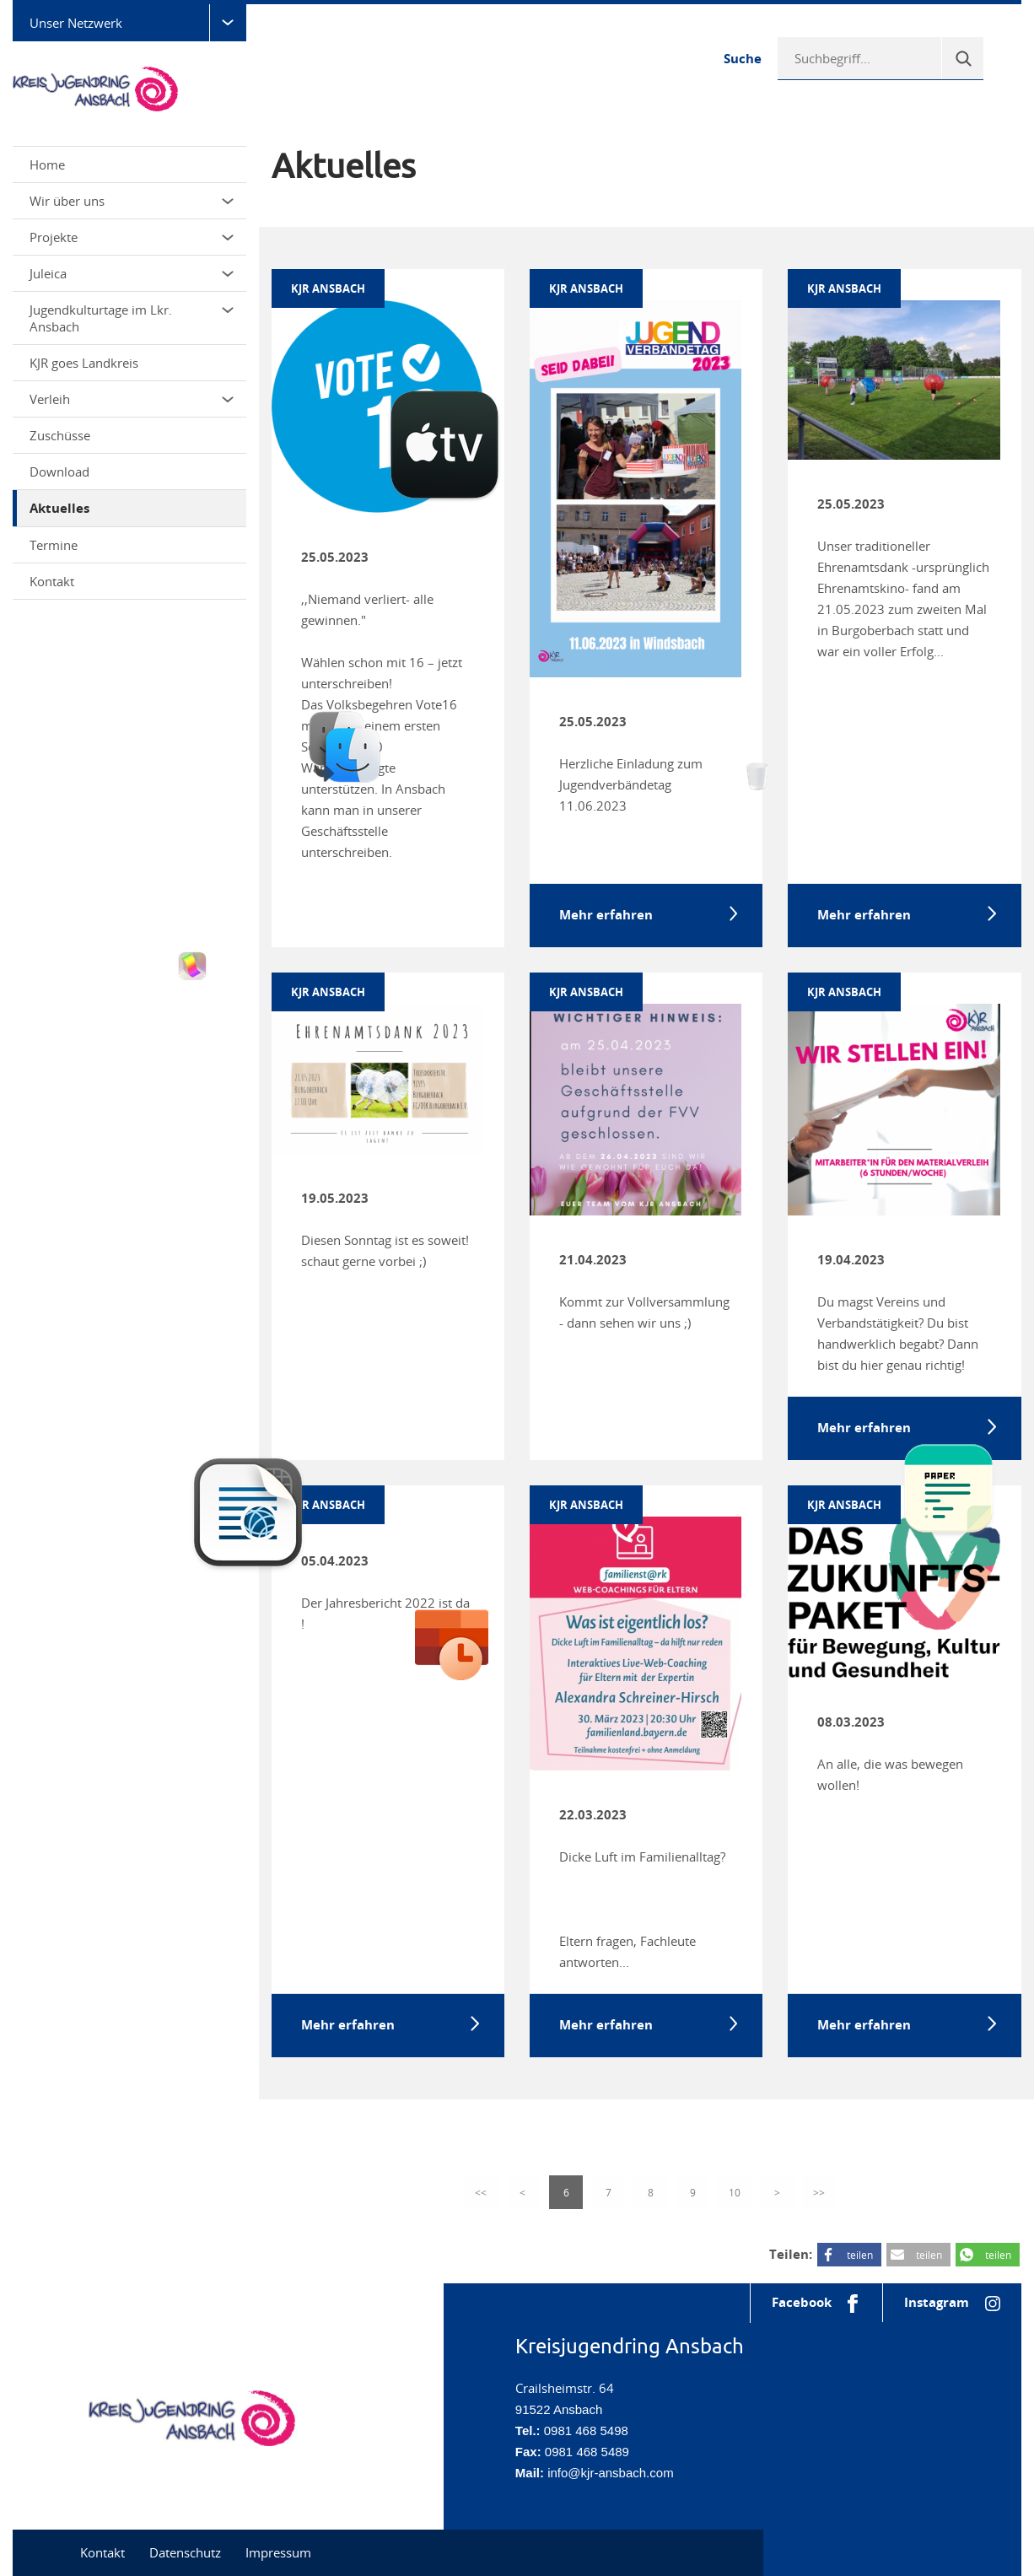 This screenshot has width=1034, height=2576. Describe the element at coordinates (948, 1488) in the screenshot. I see `open Paper note-taking app` at that location.